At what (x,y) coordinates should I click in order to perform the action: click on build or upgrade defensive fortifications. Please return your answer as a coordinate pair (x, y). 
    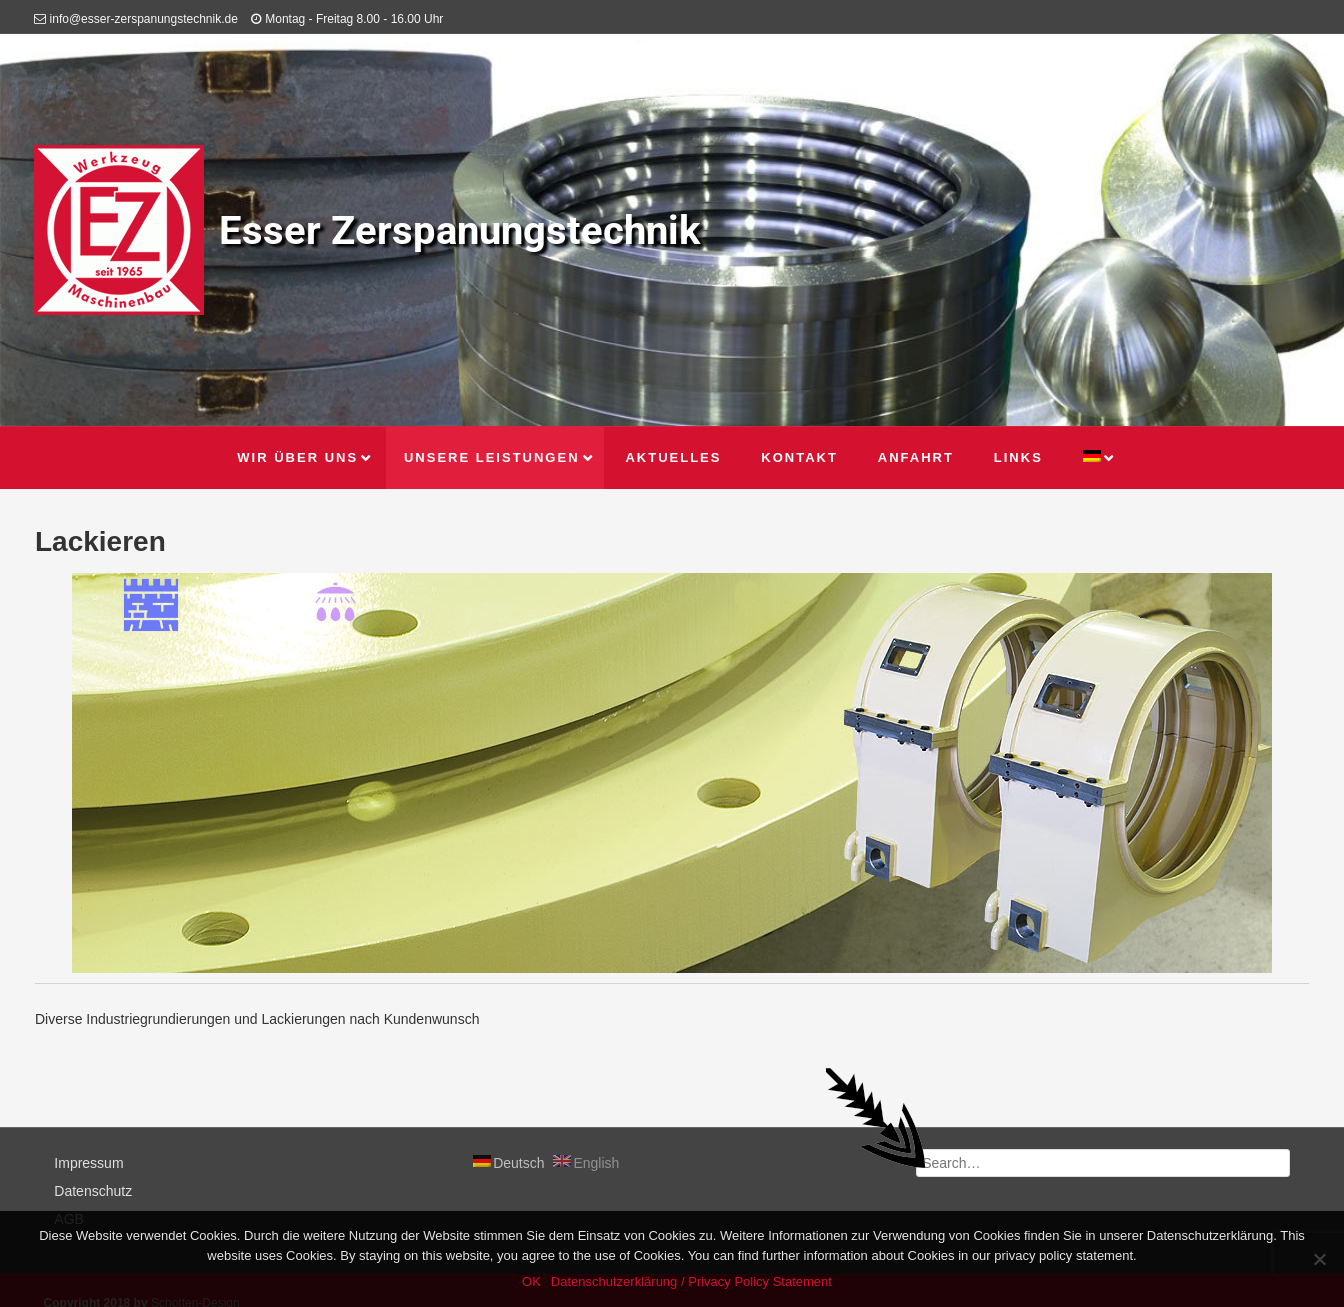
    Looking at the image, I should click on (151, 604).